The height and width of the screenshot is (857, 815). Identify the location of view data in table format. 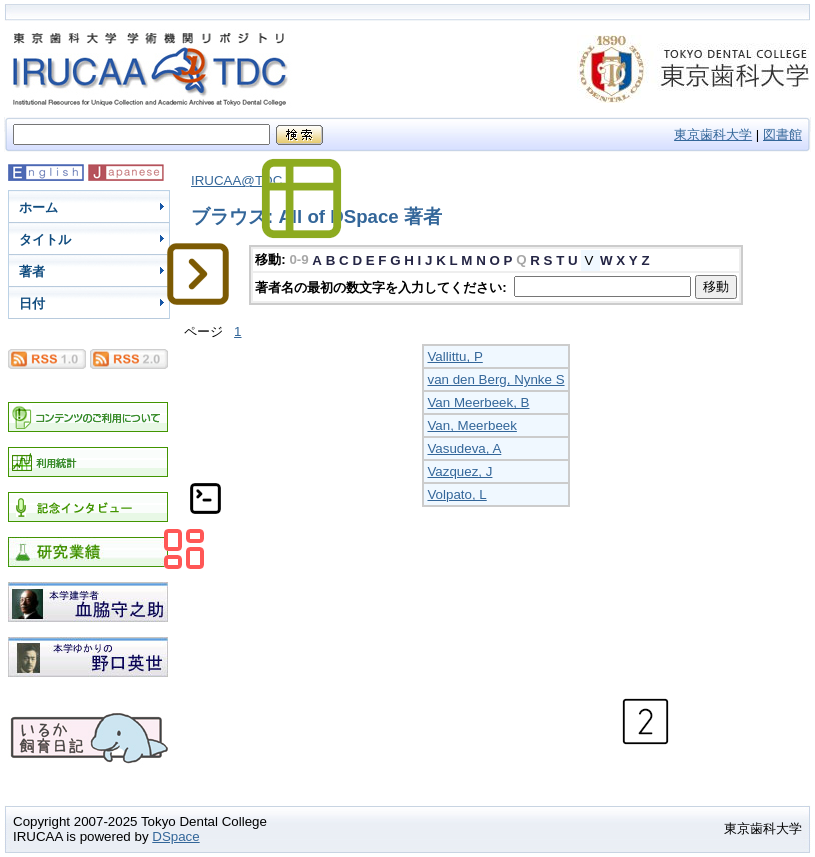
(301, 198).